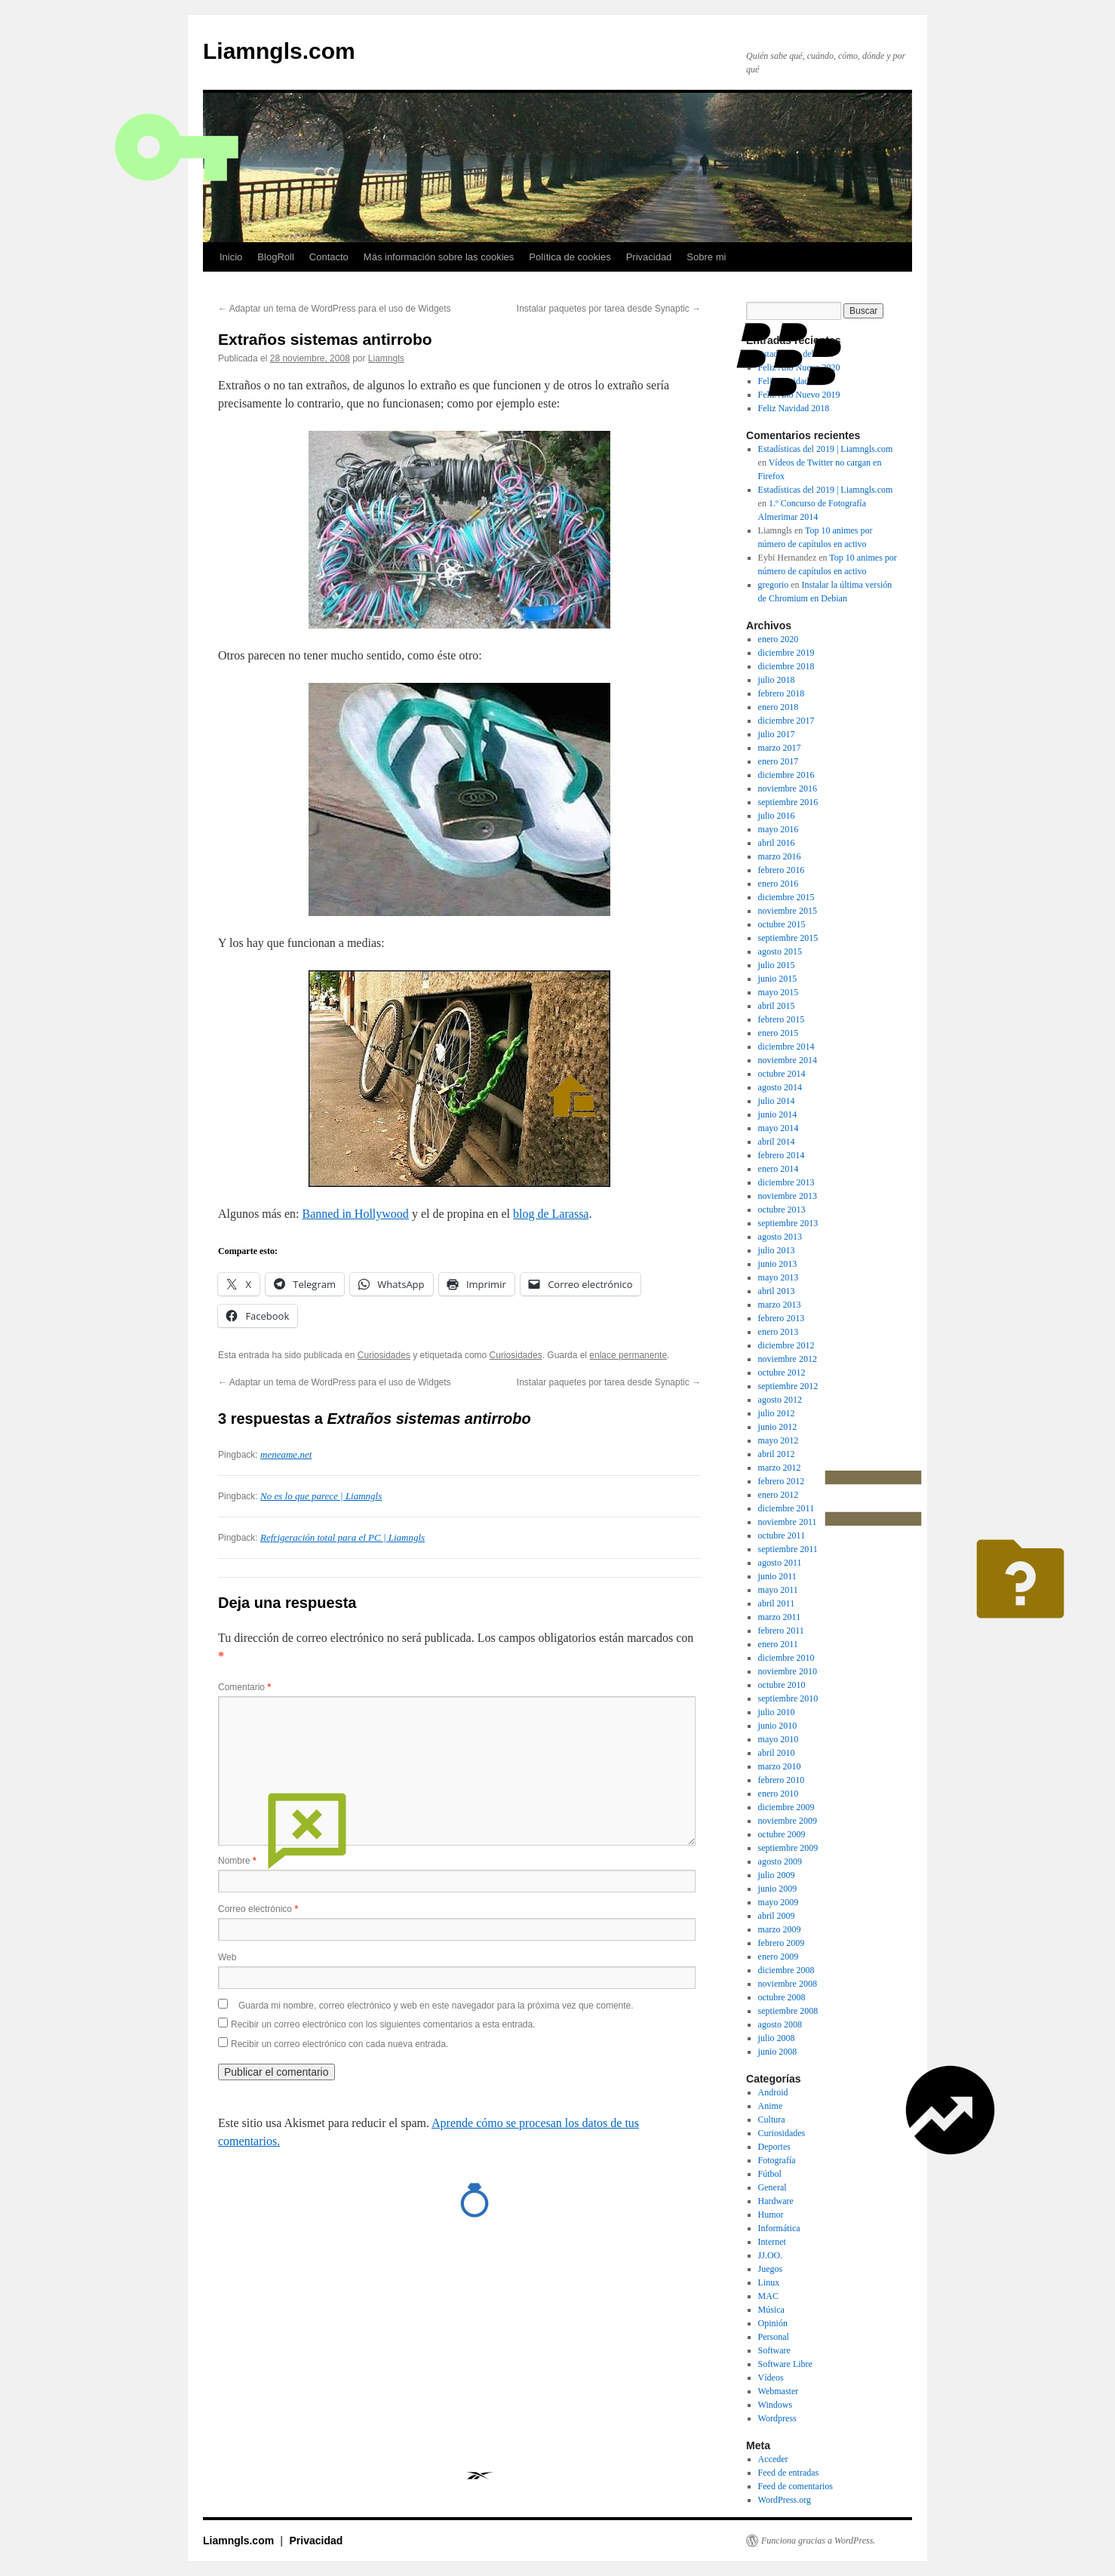 The image size is (1115, 2576). Describe the element at coordinates (177, 147) in the screenshot. I see `access security or authentication settings` at that location.